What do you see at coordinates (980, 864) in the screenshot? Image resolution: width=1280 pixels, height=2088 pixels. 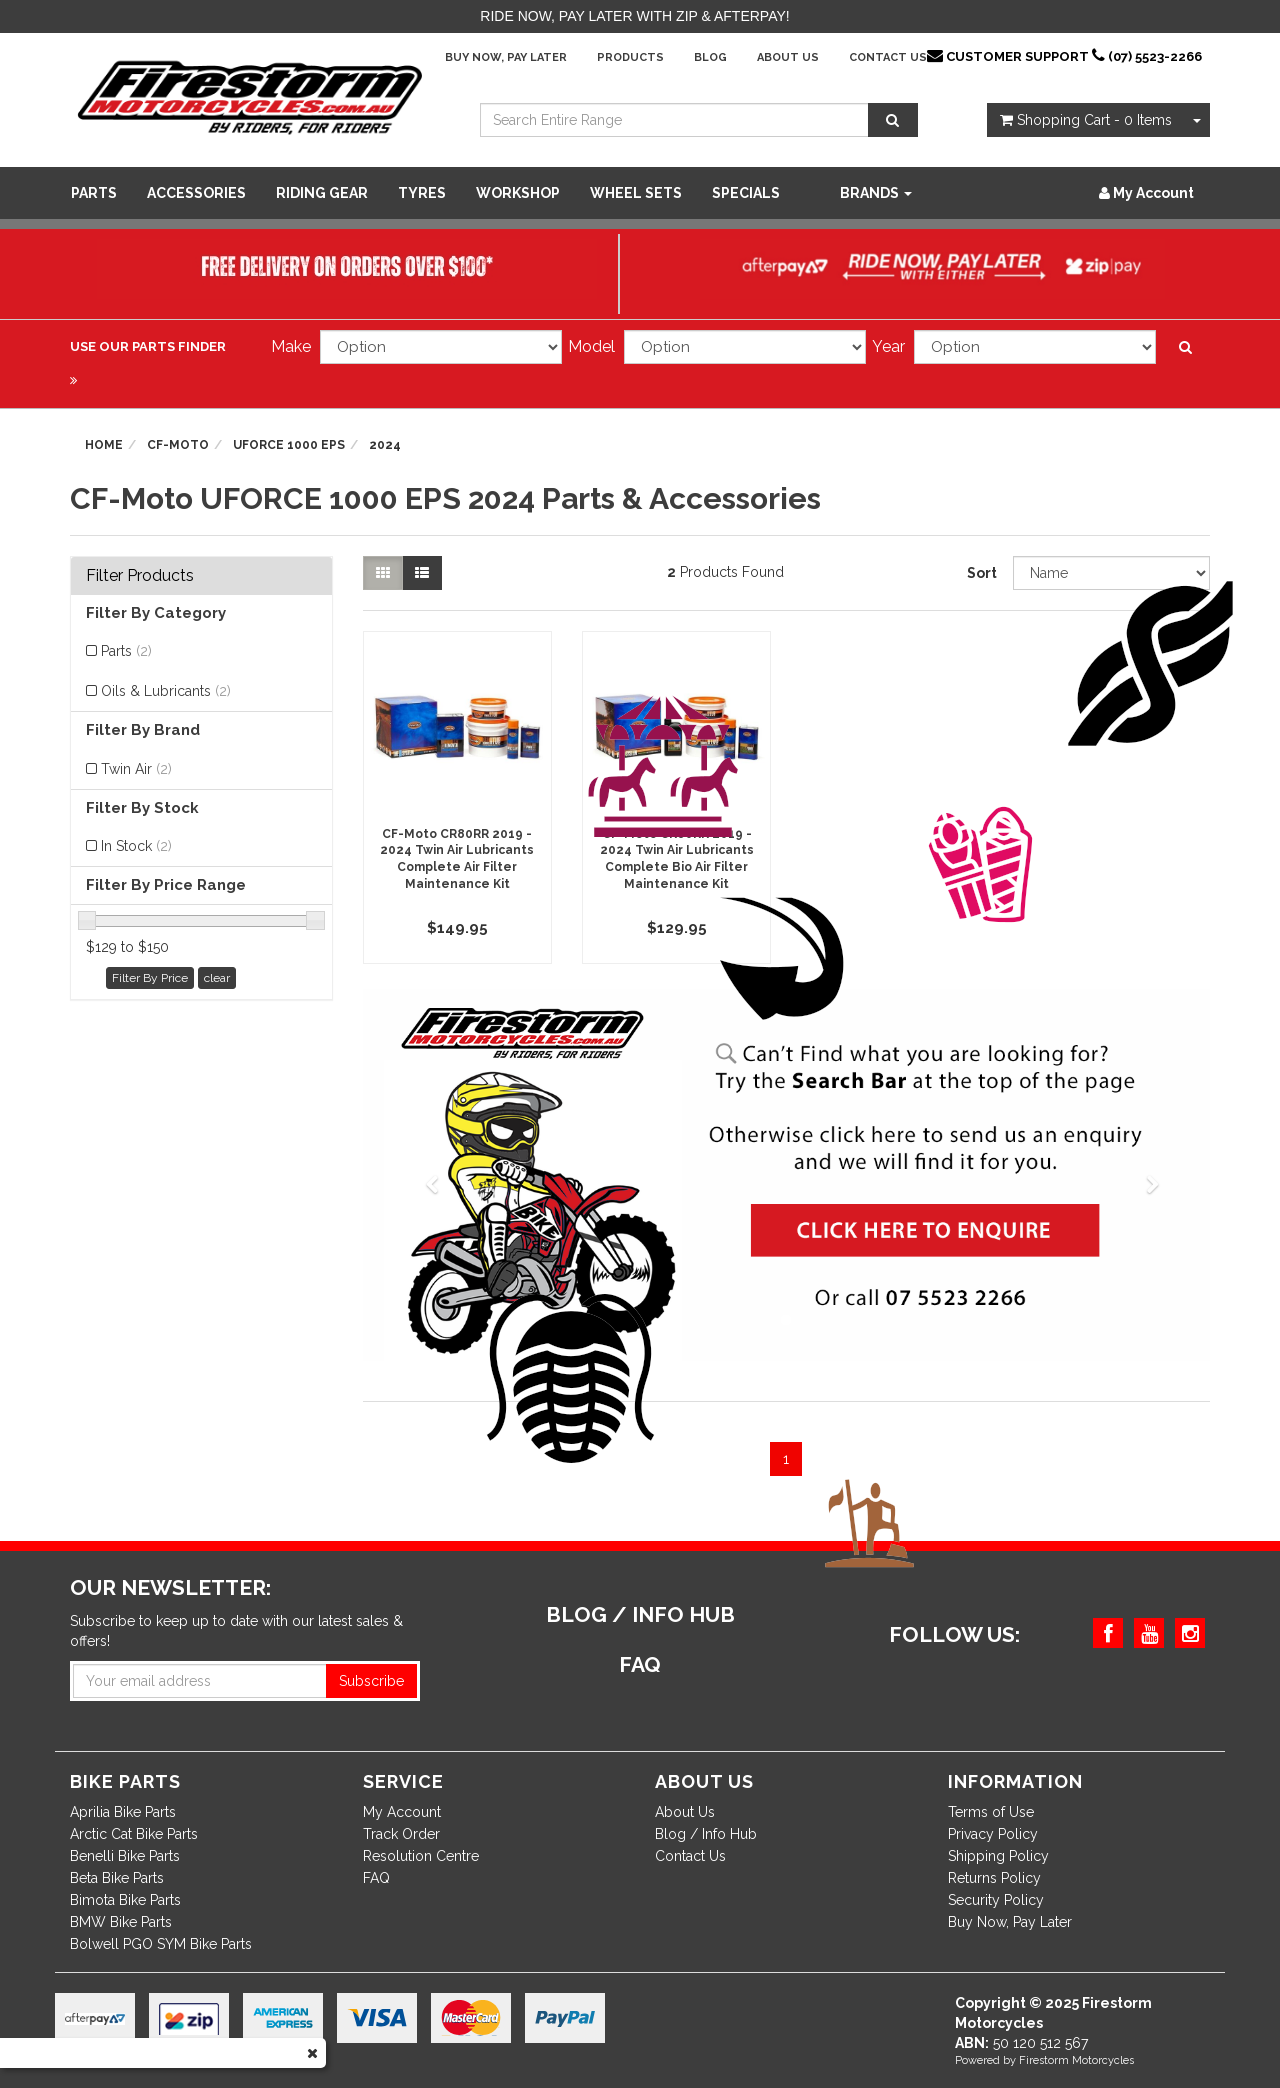 I see `view ancient Egyptian artifacts or exhibits` at bounding box center [980, 864].